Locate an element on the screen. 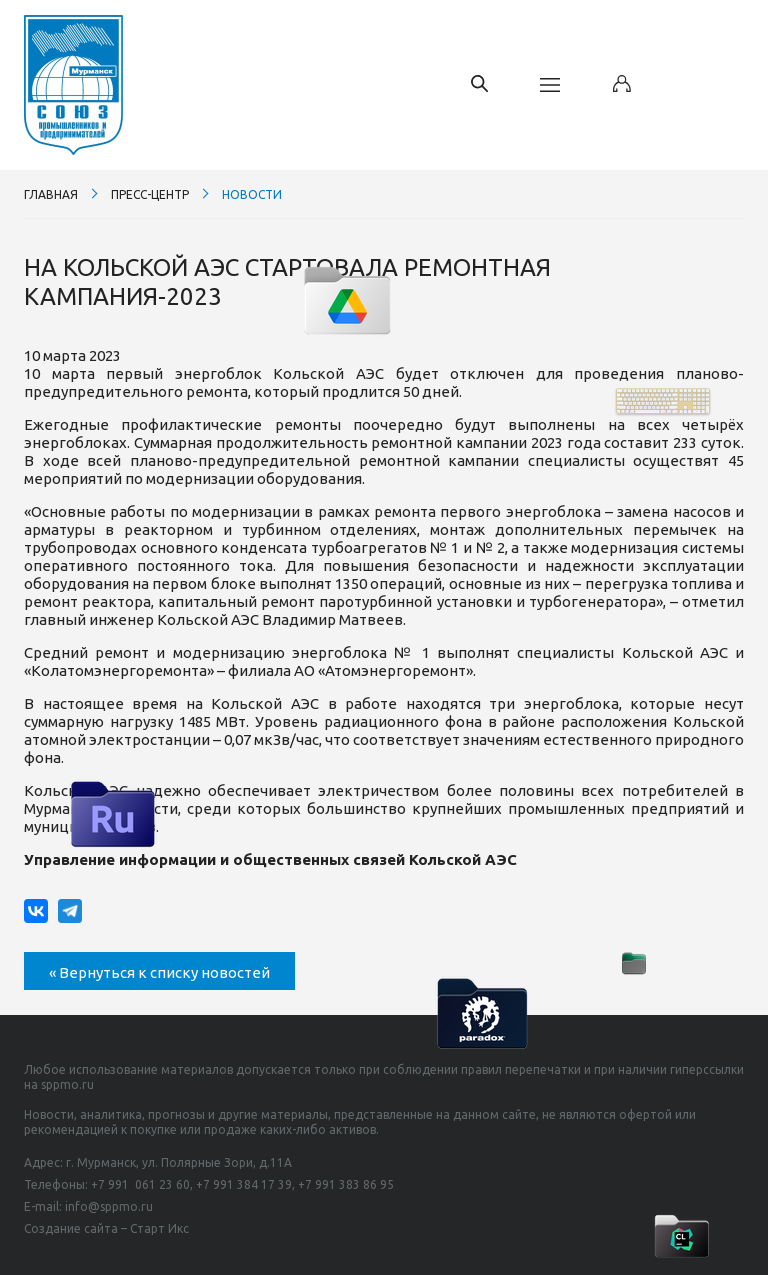 The width and height of the screenshot is (768, 1275). open folder containing files is located at coordinates (634, 963).